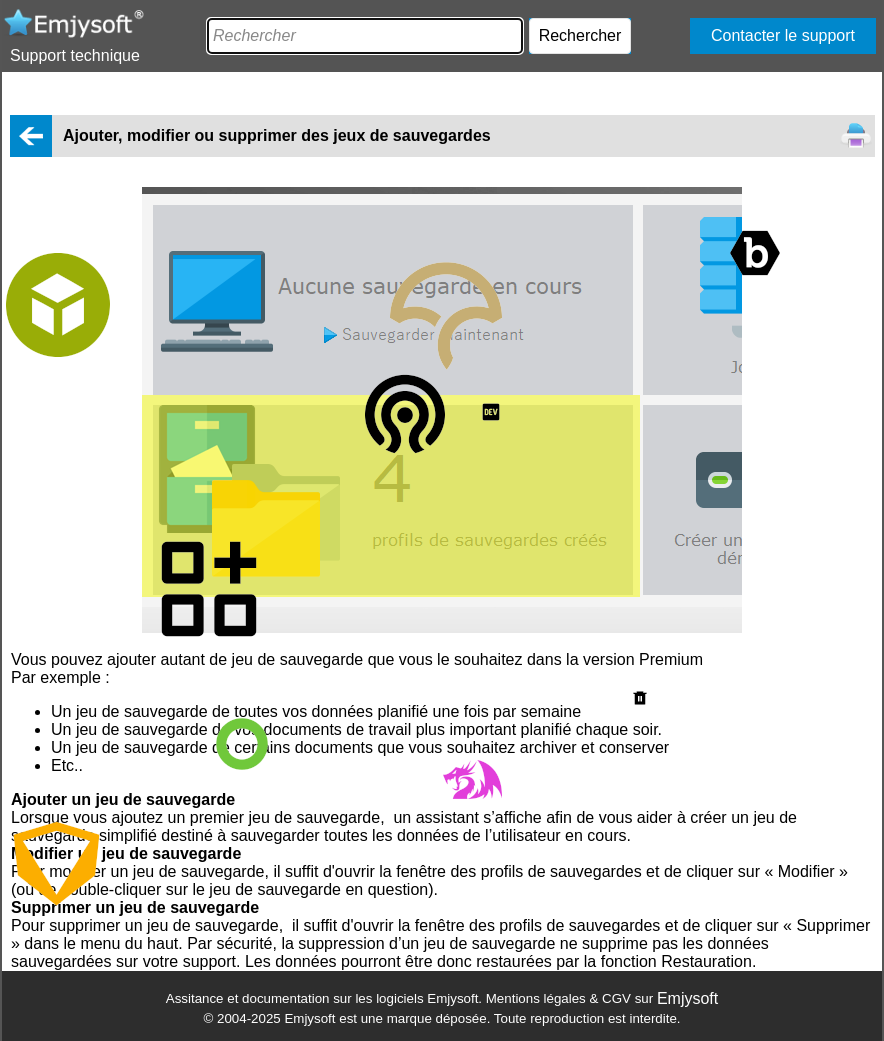  What do you see at coordinates (405, 414) in the screenshot?
I see `ceph distributed storage platform logo` at bounding box center [405, 414].